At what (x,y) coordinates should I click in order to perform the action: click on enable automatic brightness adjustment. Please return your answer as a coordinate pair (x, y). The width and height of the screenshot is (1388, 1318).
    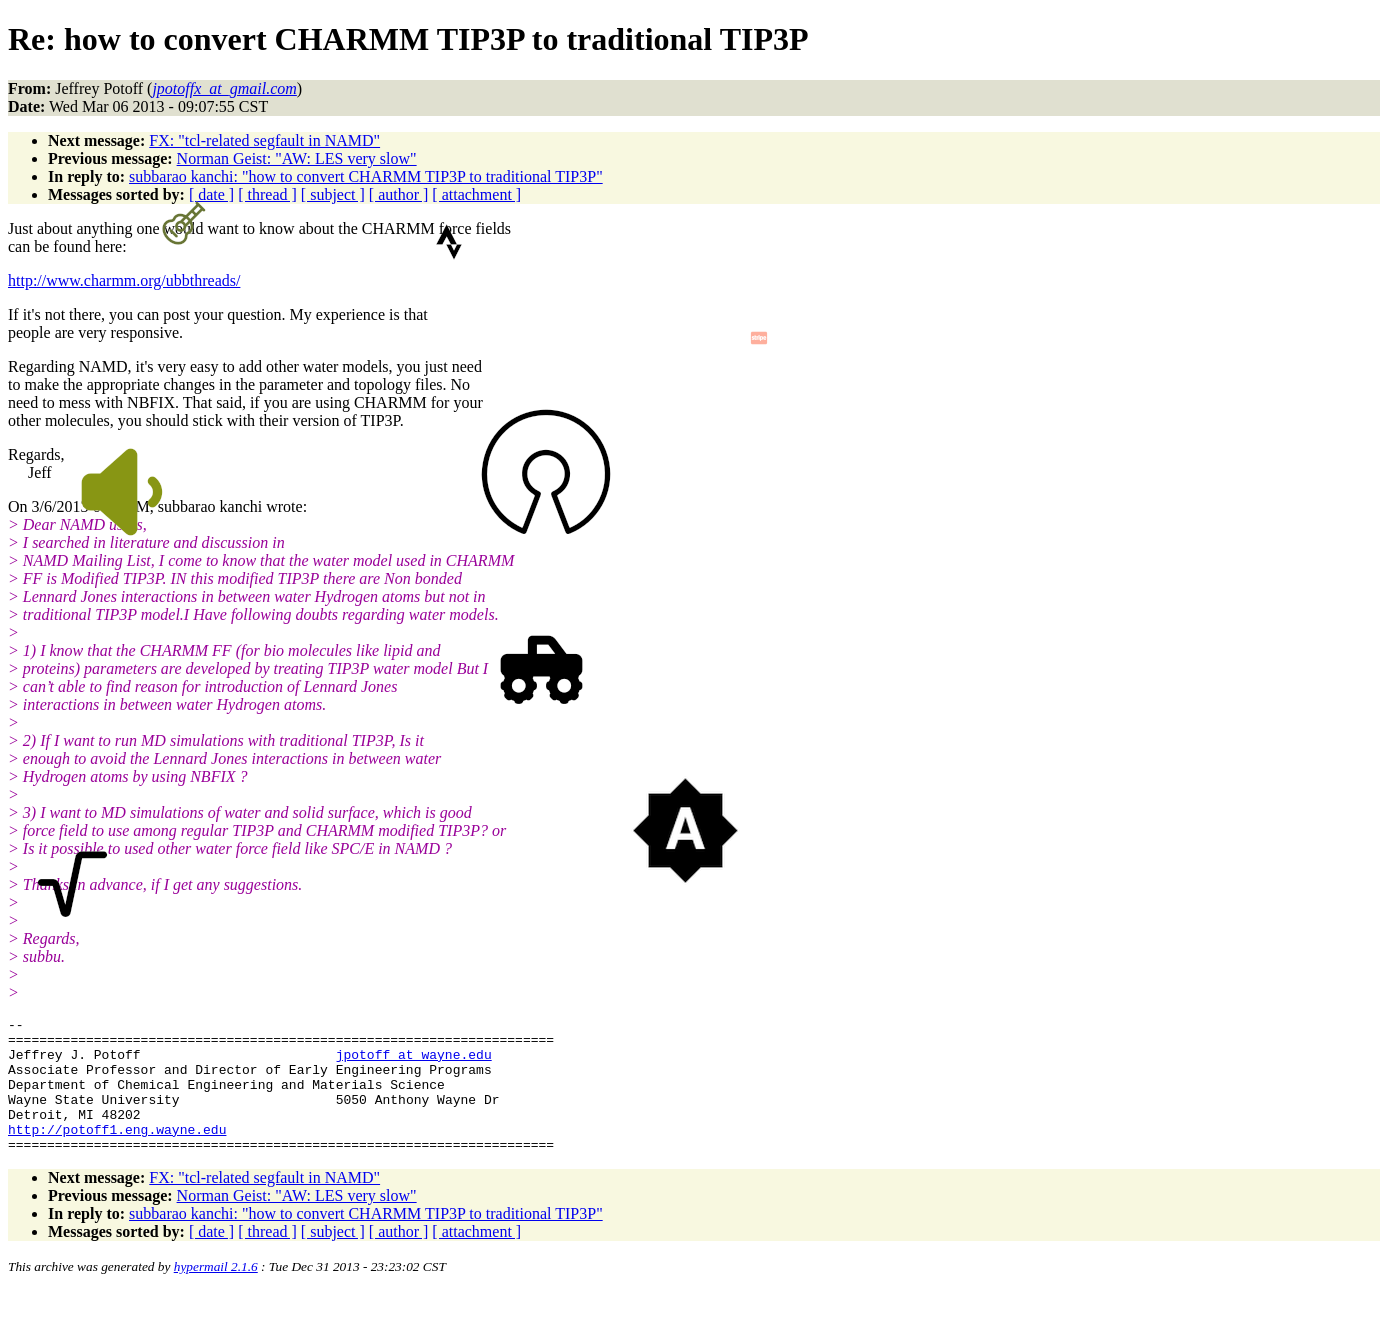
    Looking at the image, I should click on (685, 830).